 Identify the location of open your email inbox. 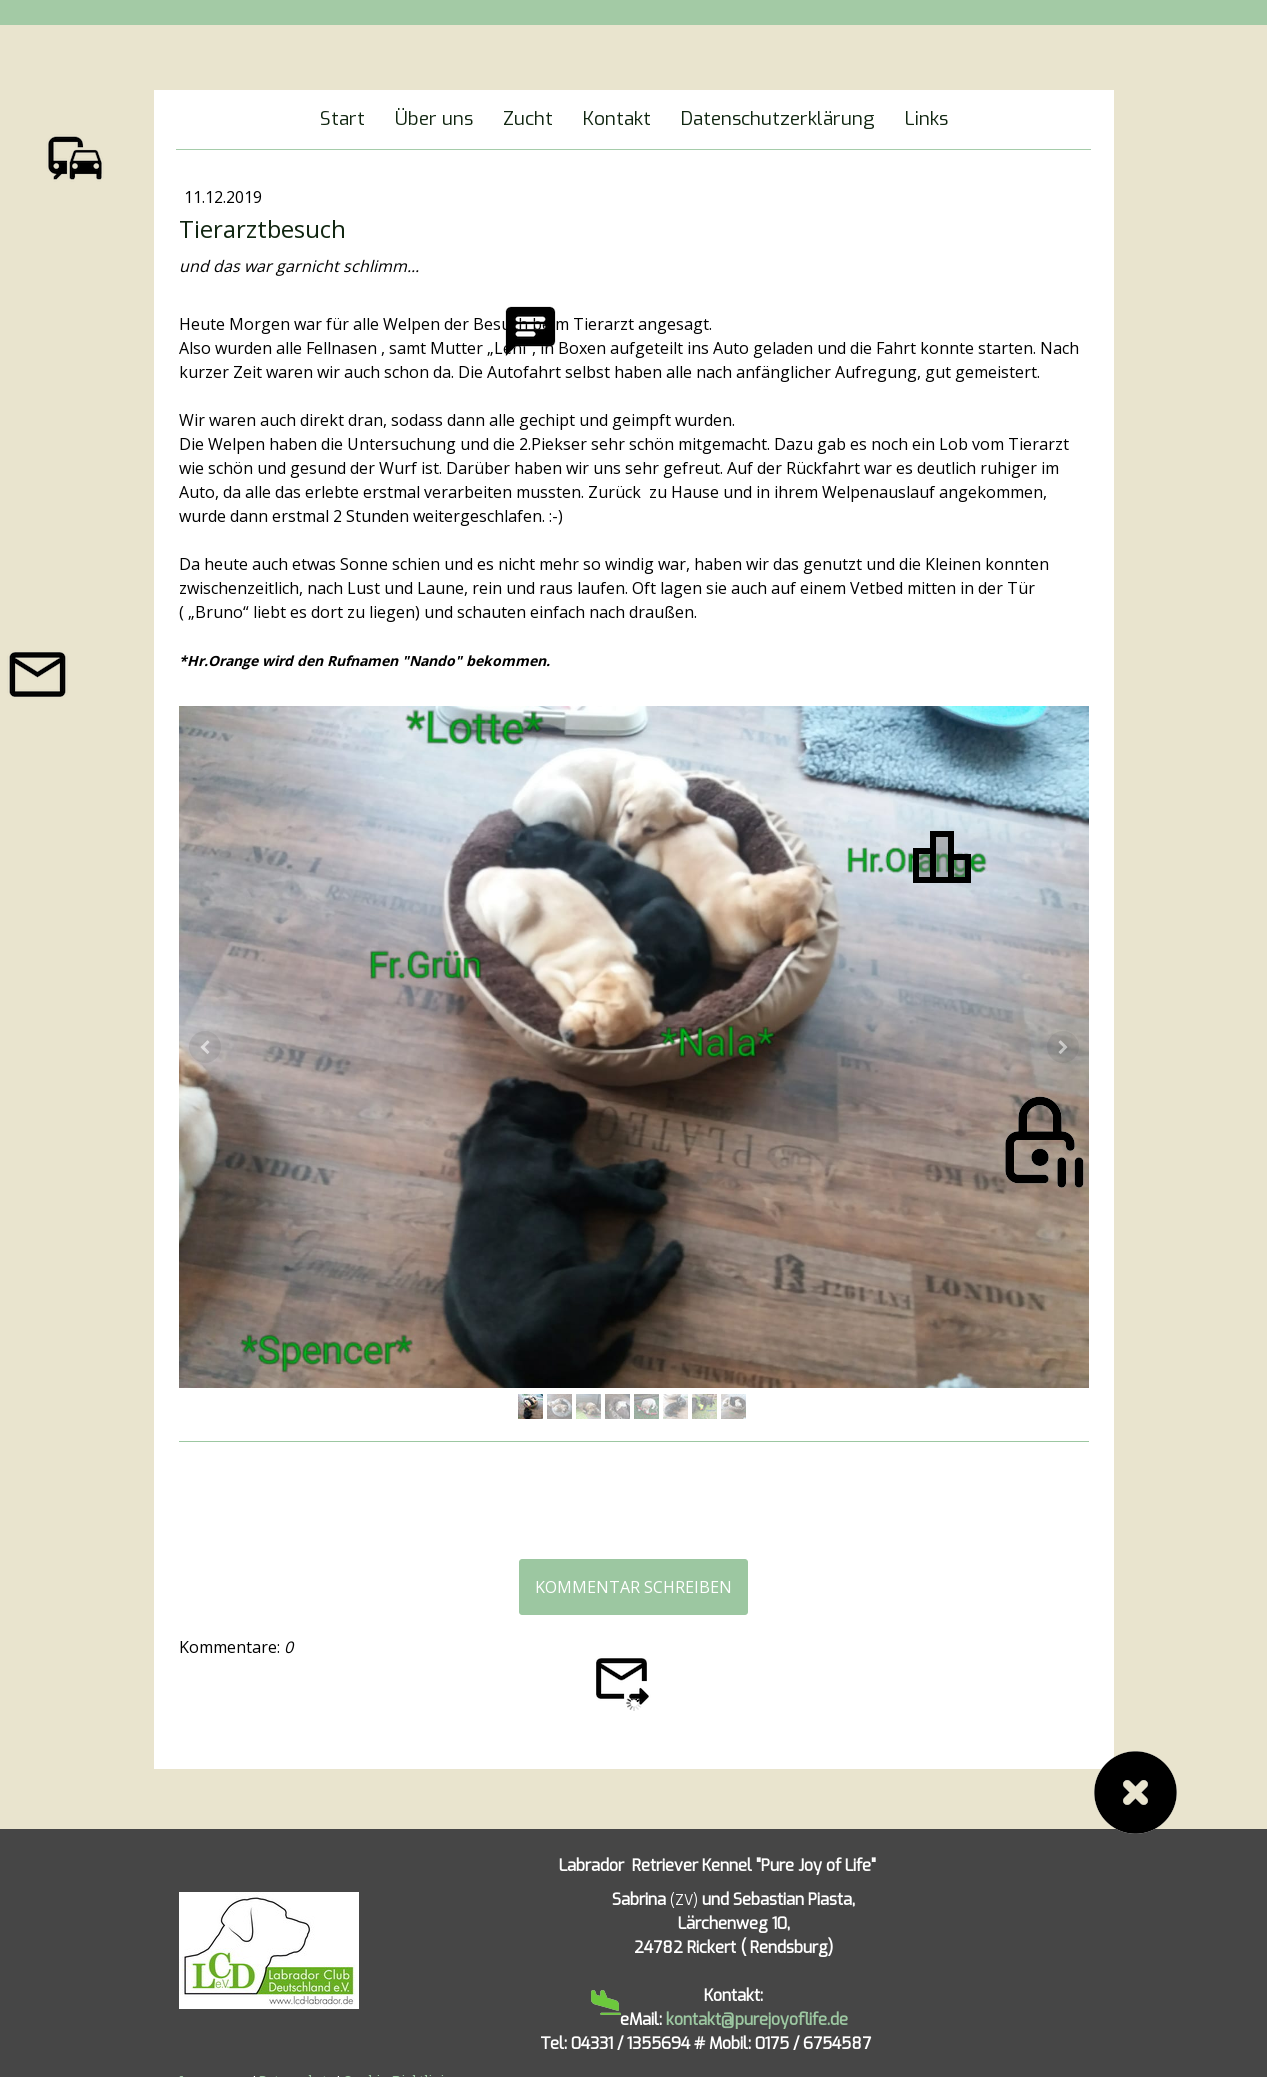
(37, 674).